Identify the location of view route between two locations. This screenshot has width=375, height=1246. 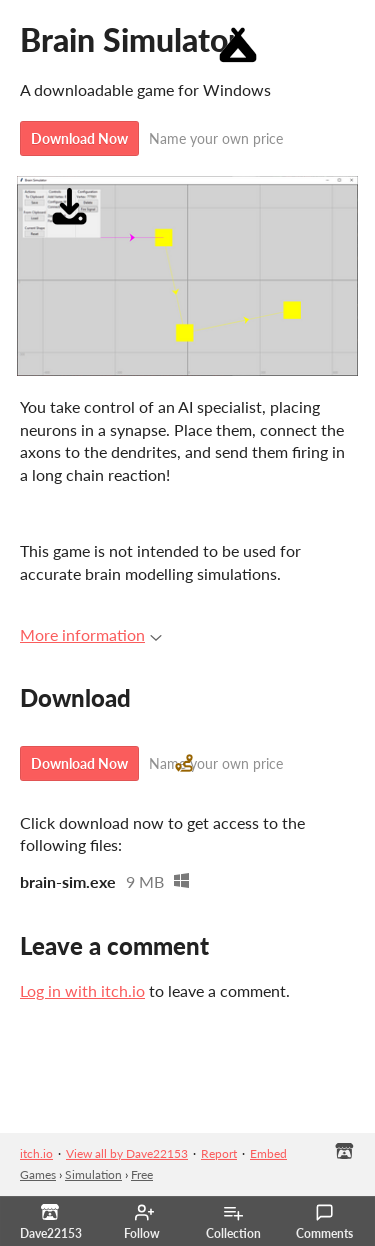
(184, 763).